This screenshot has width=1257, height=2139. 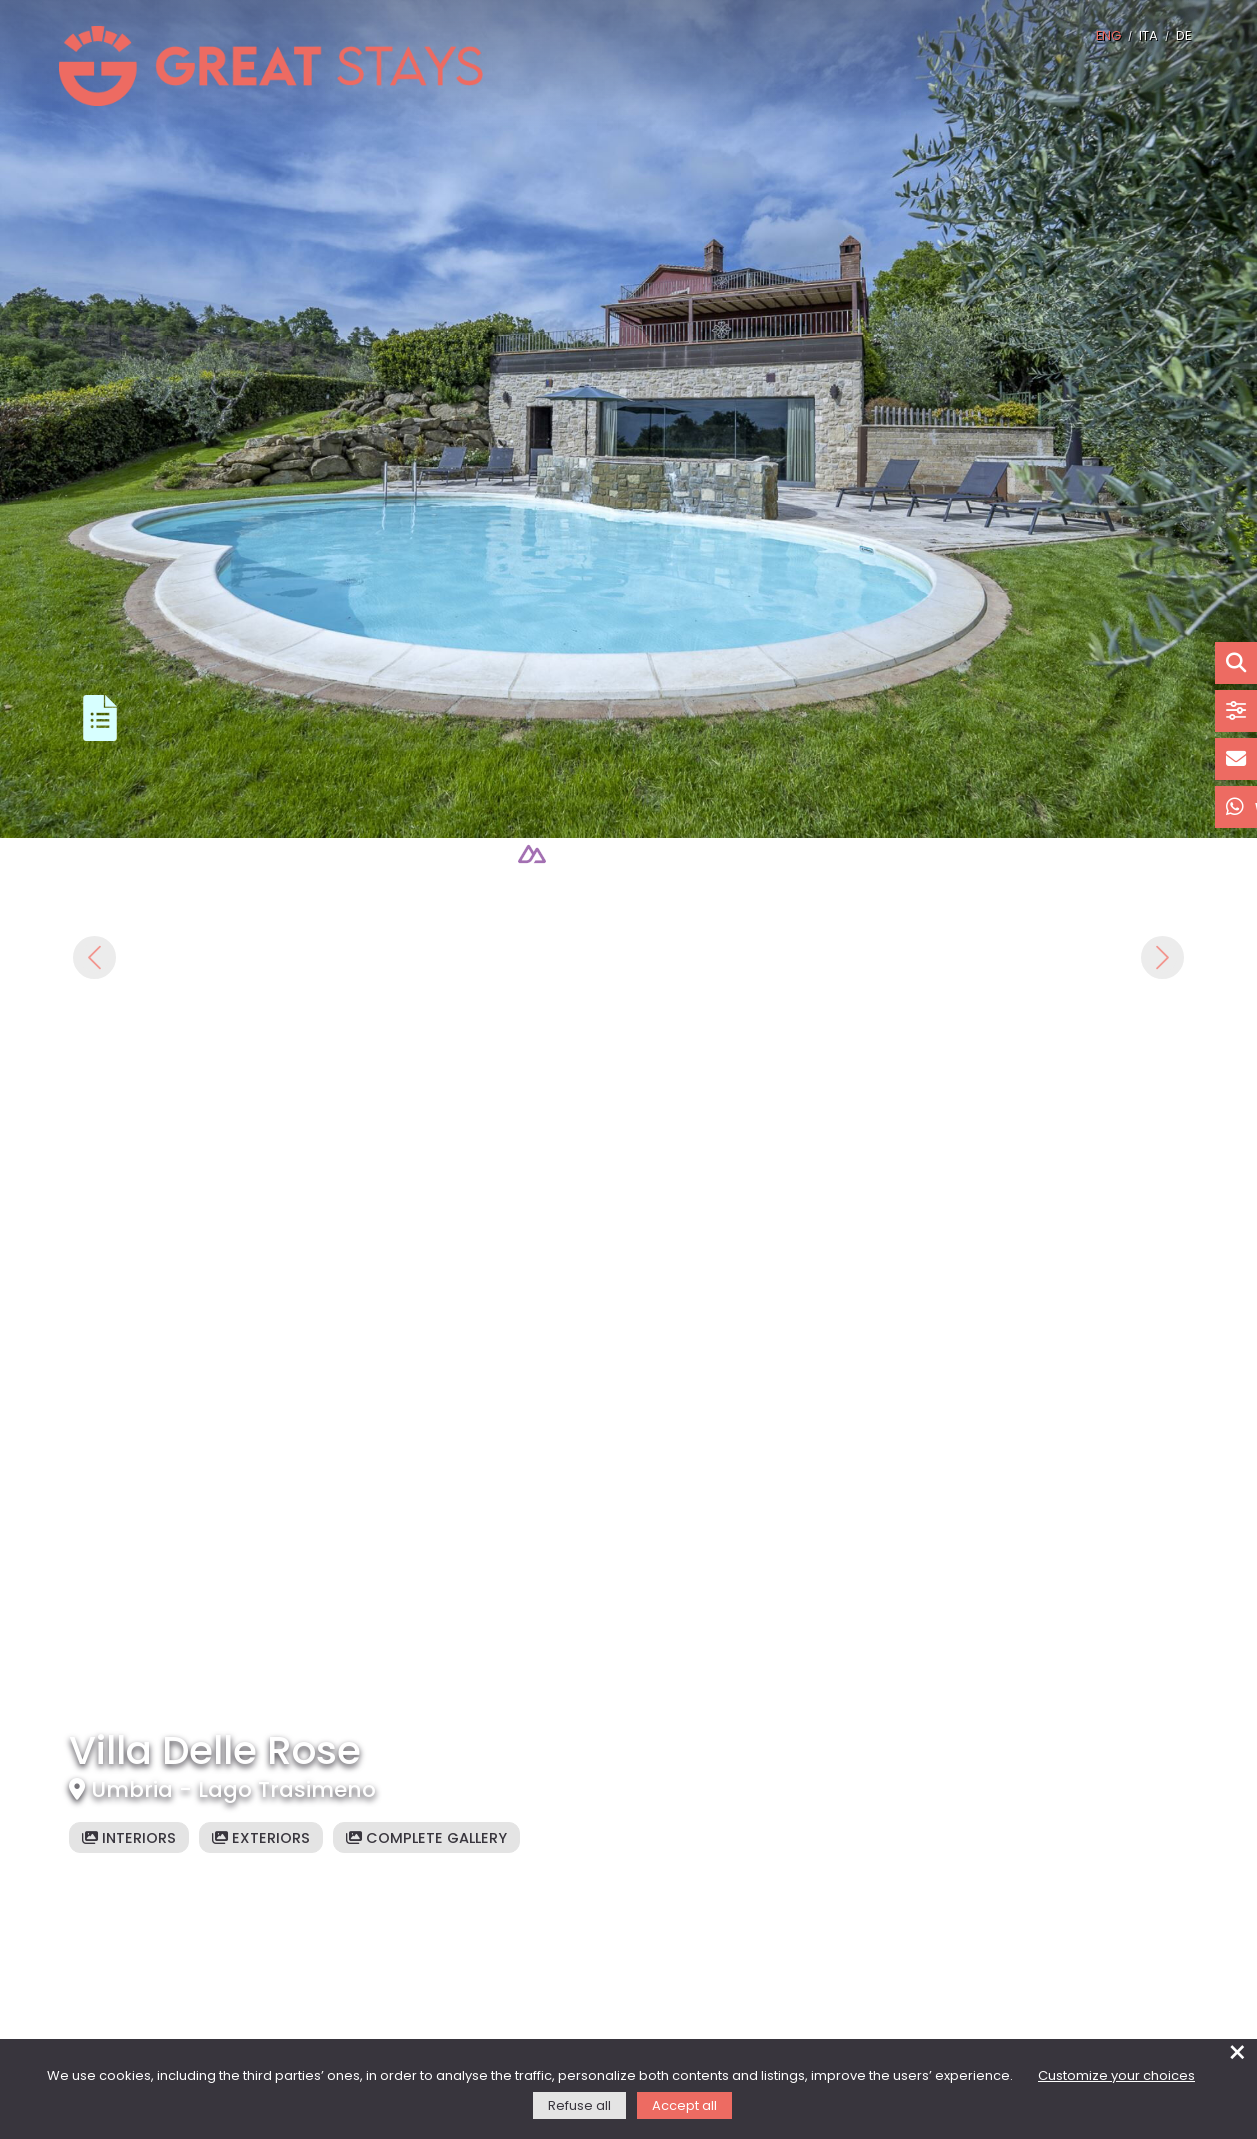 I want to click on nuxt.js framework logo, so click(x=532, y=854).